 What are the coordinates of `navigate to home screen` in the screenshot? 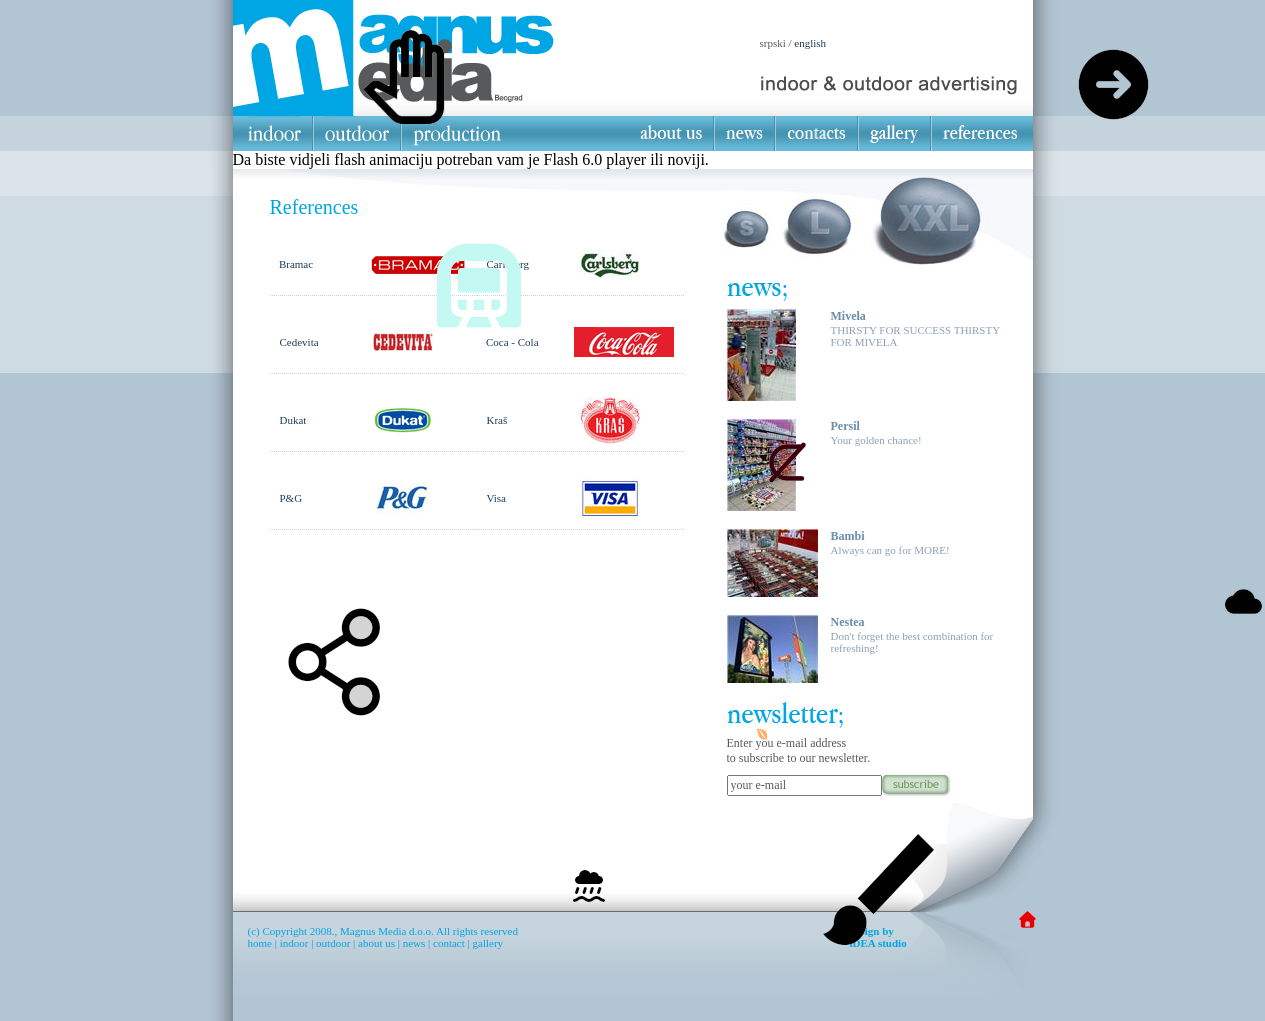 It's located at (1027, 919).